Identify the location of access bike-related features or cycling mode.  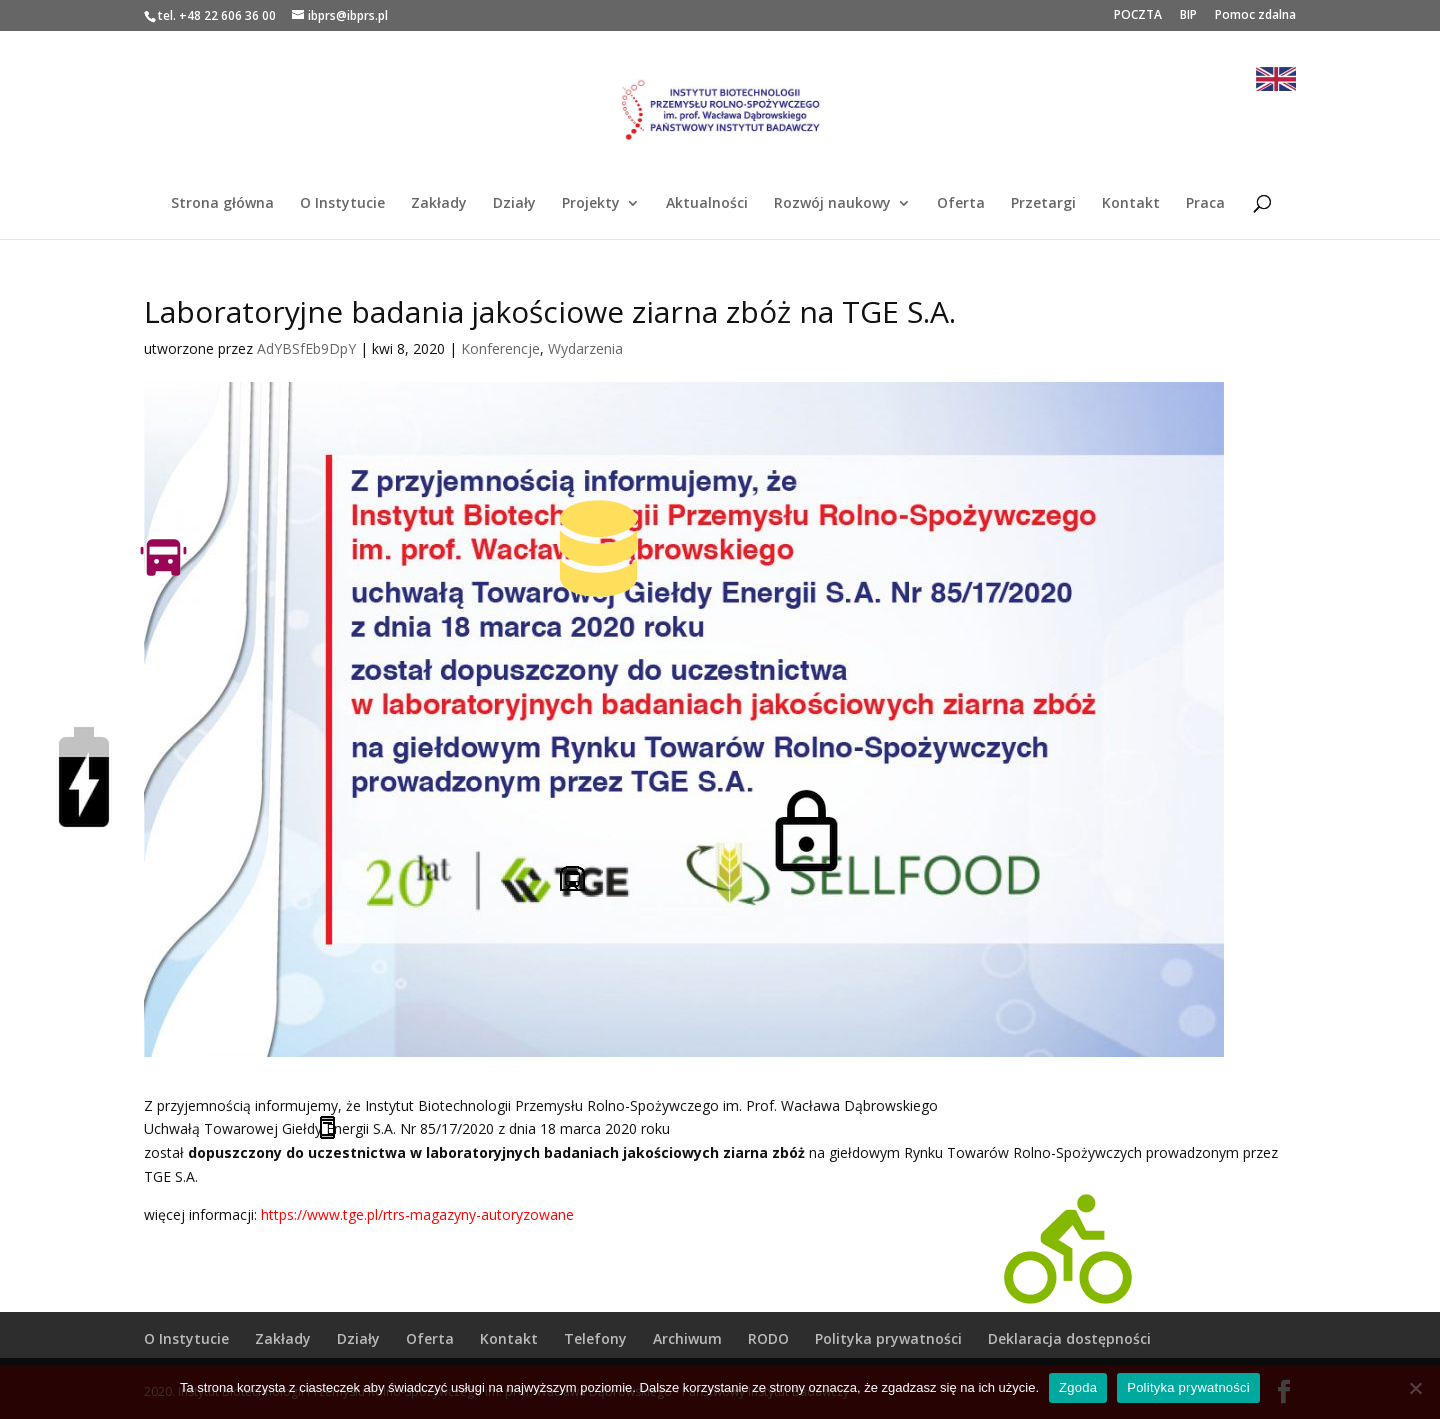
(1068, 1249).